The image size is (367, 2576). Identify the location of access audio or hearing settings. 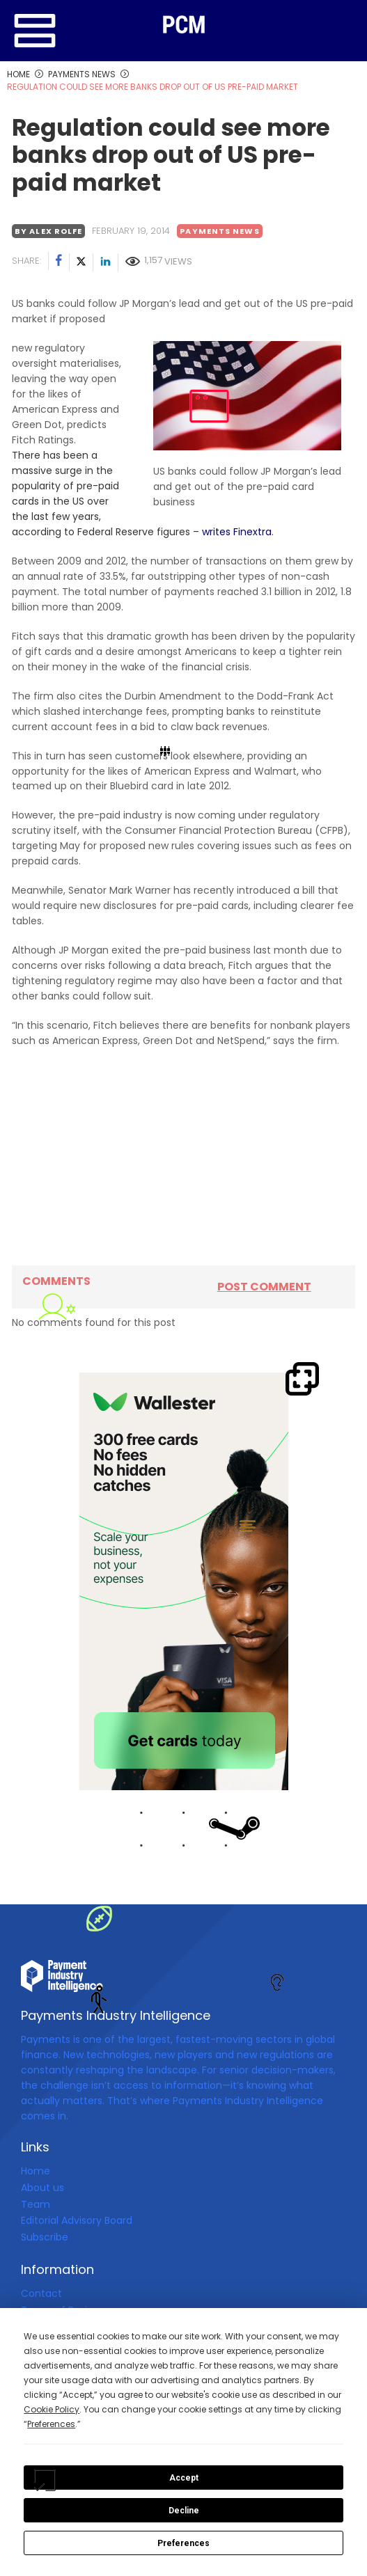
(277, 1982).